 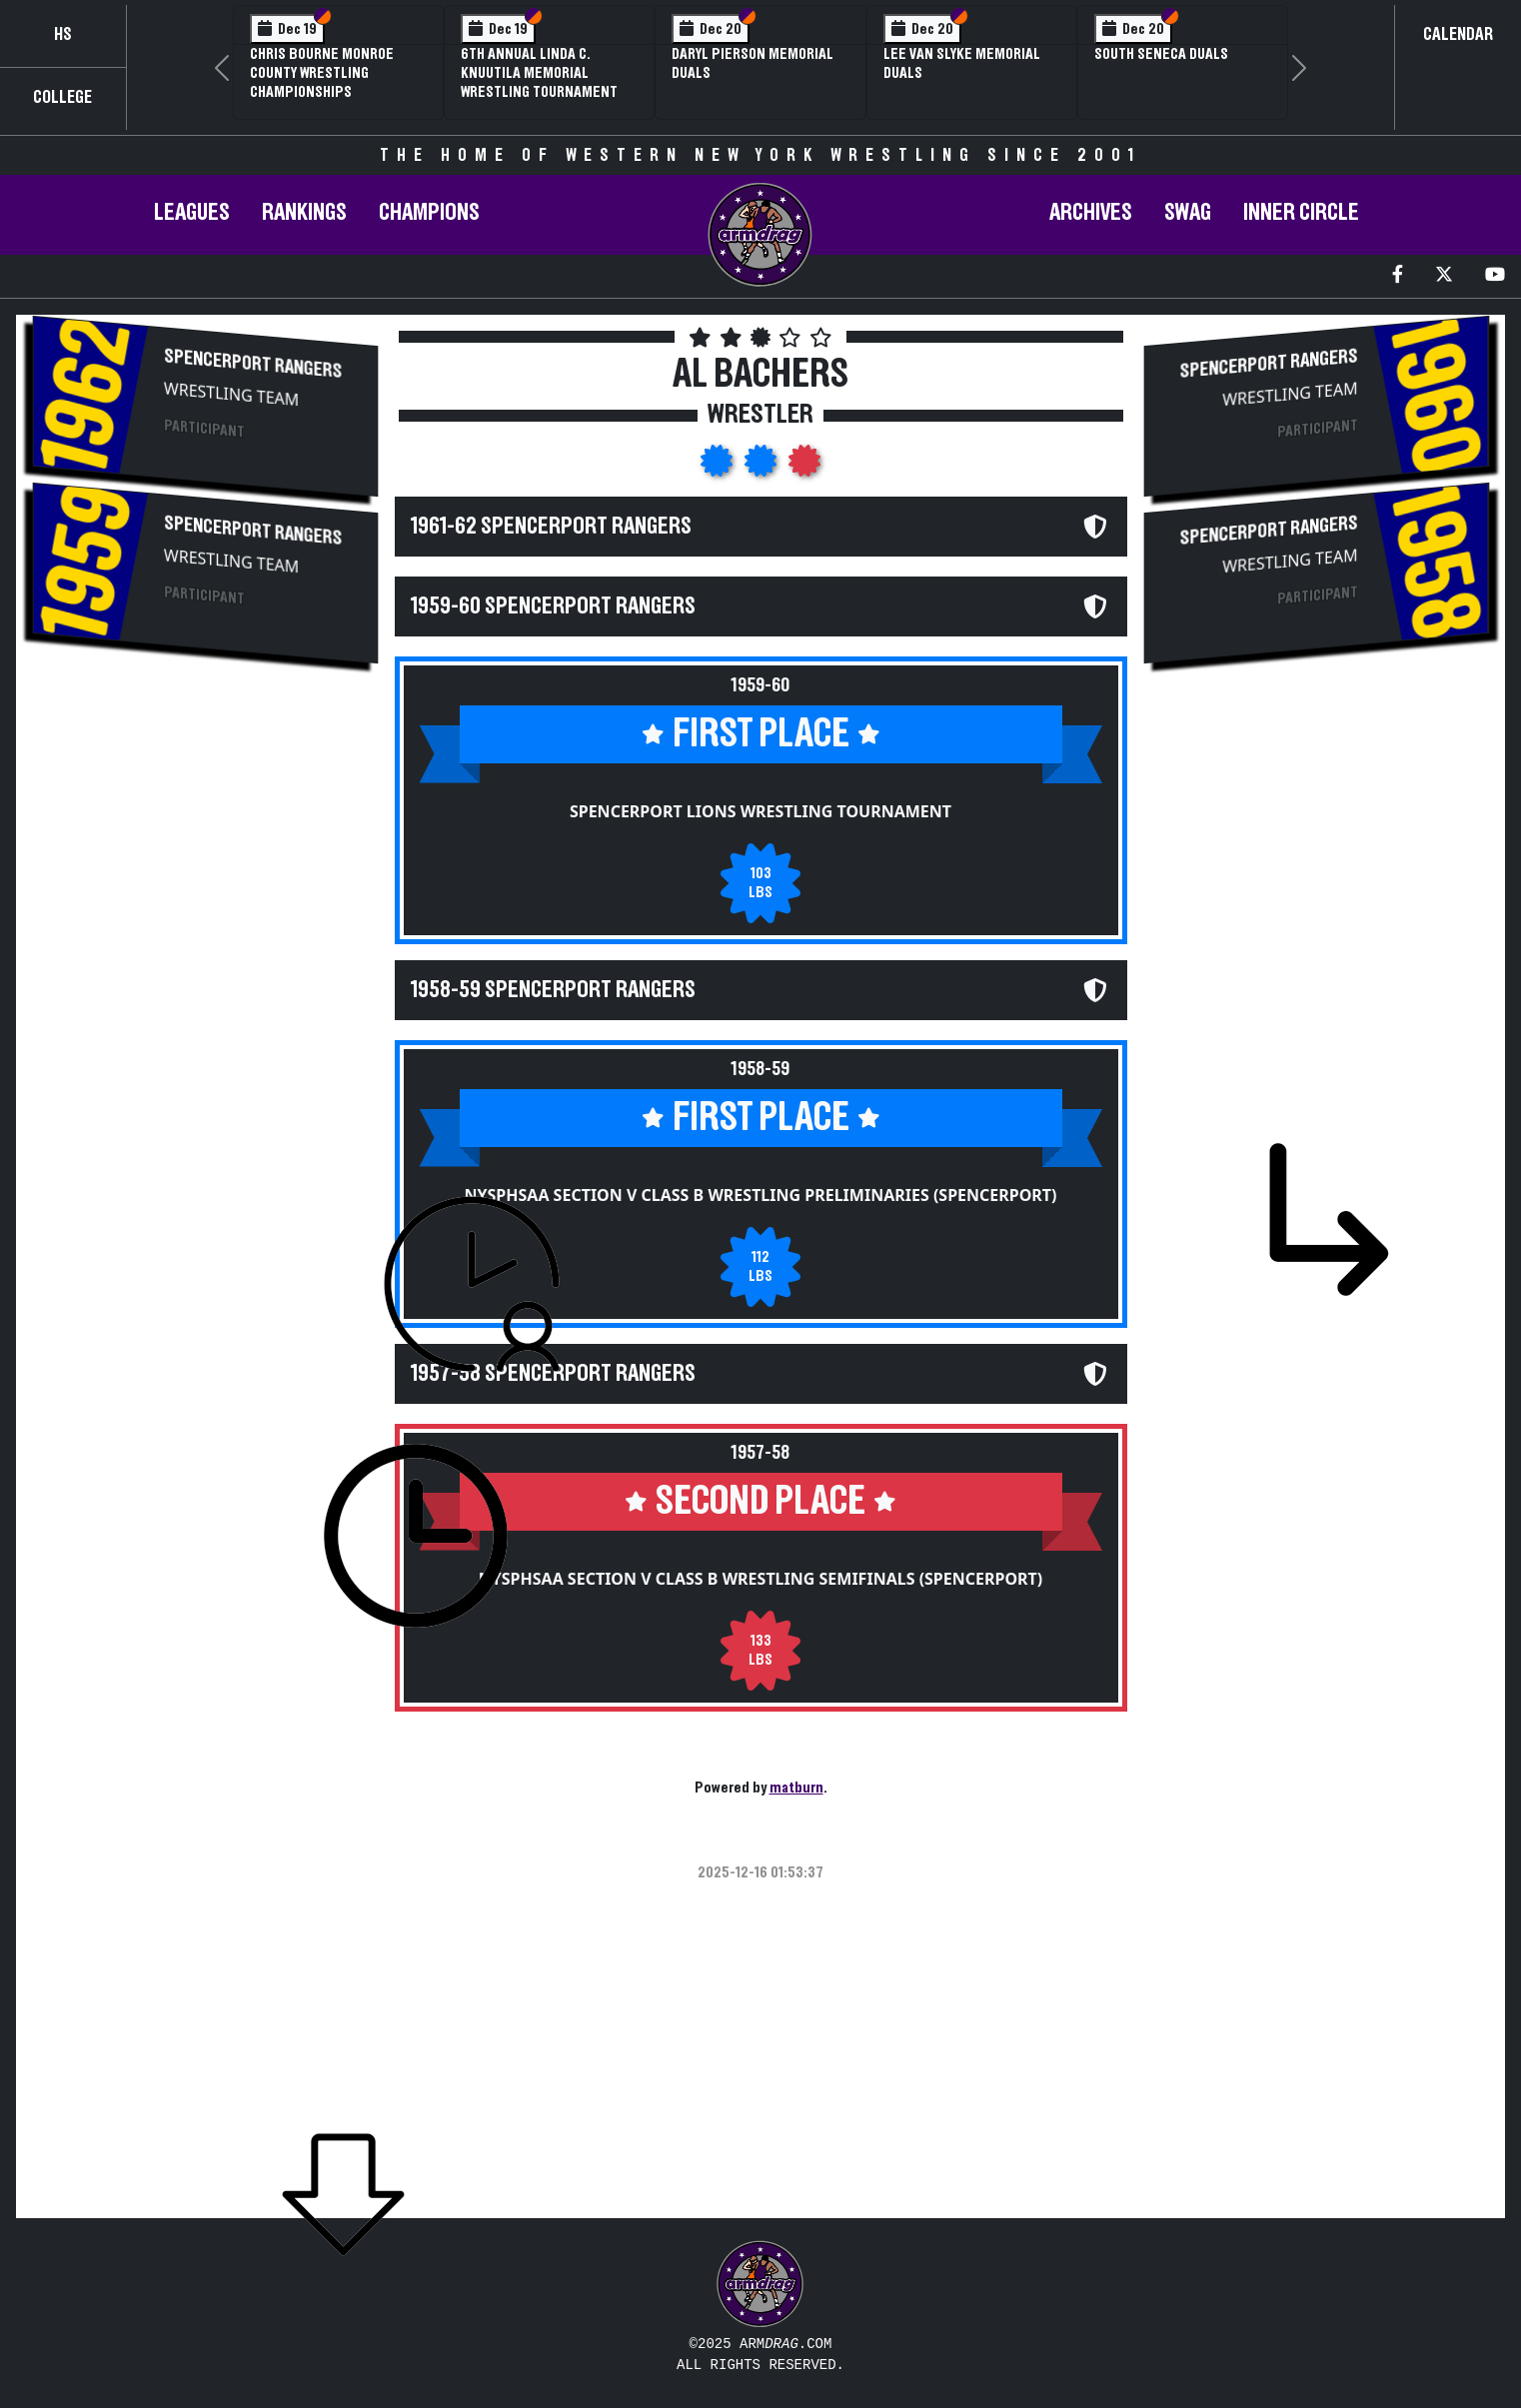 I want to click on view time or clock settings, so click(x=416, y=1536).